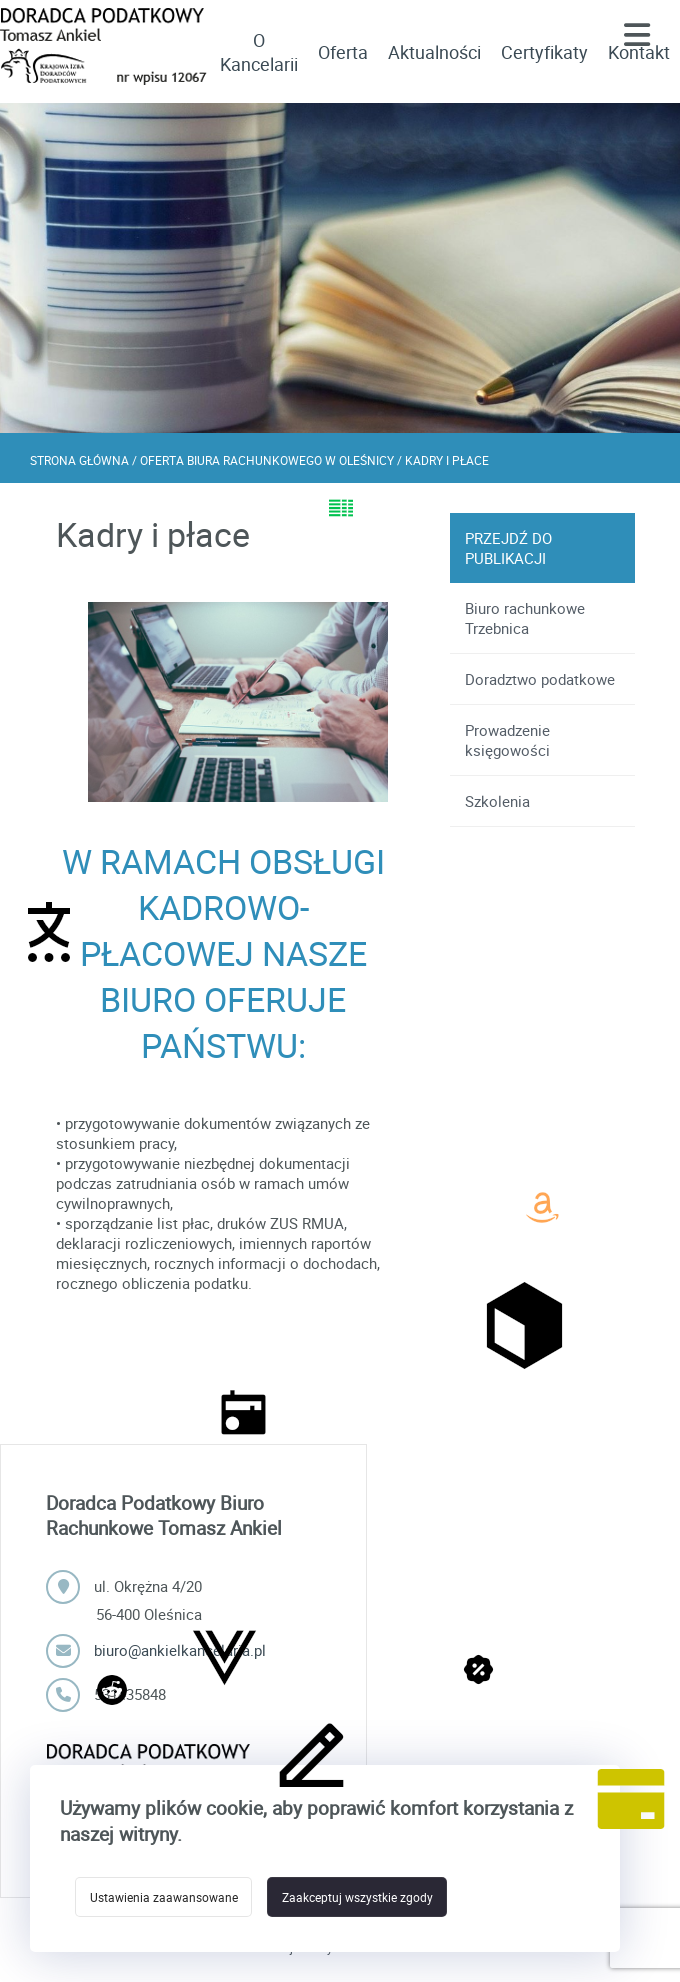 The height and width of the screenshot is (1982, 680). Describe the element at coordinates (243, 1414) in the screenshot. I see `listen to radio or audio broadcasts` at that location.